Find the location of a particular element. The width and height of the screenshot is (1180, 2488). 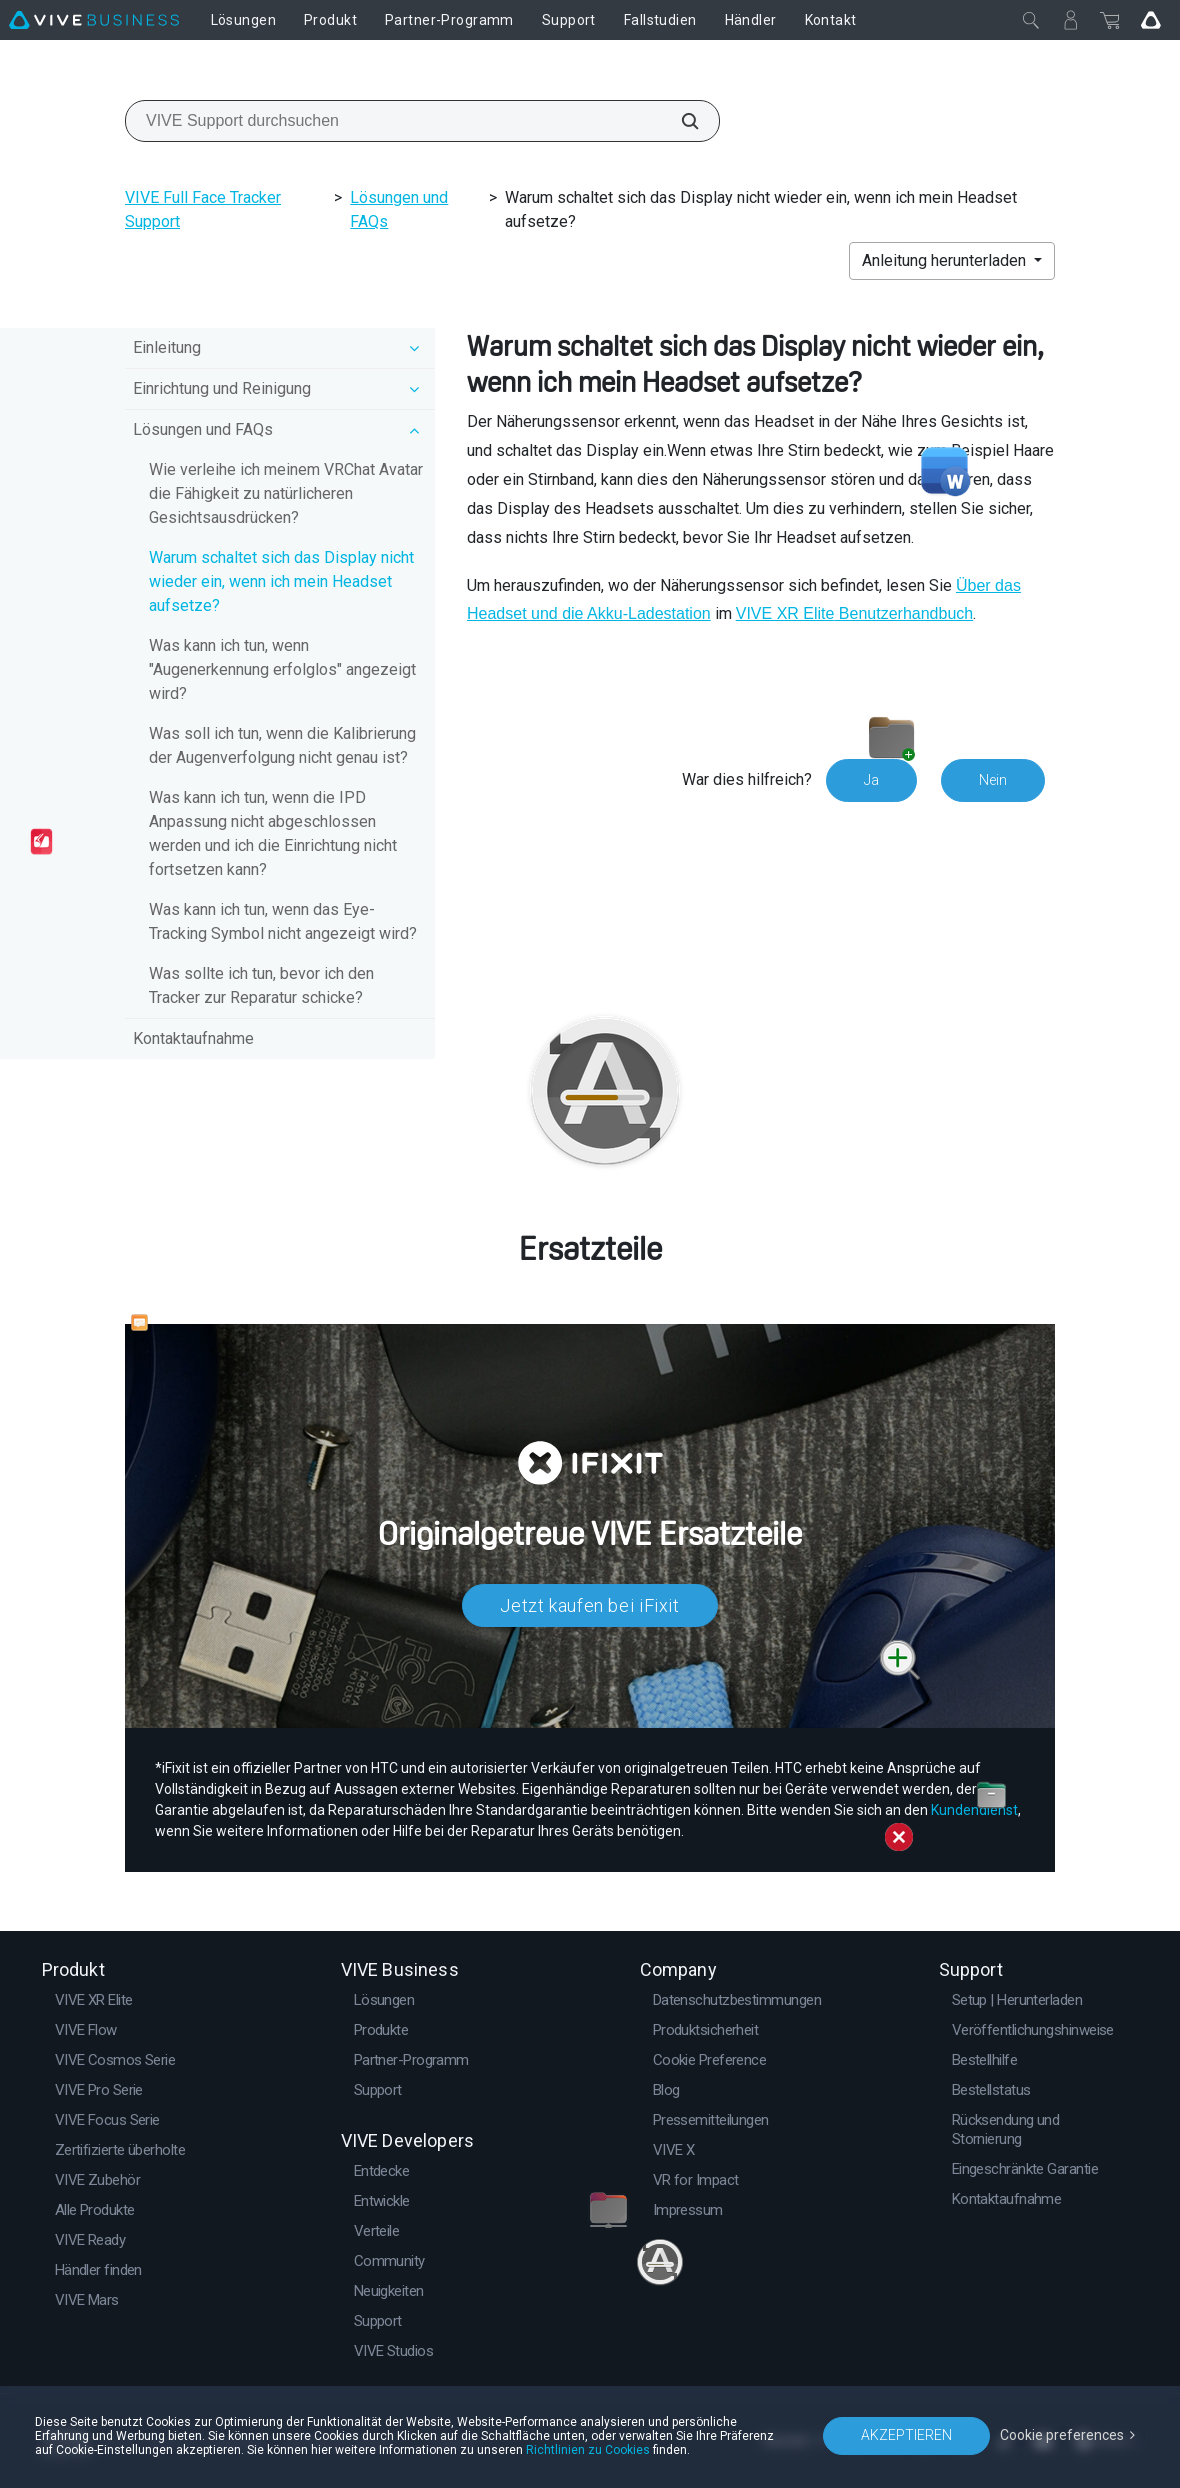

open Microsoft Word is located at coordinates (944, 470).